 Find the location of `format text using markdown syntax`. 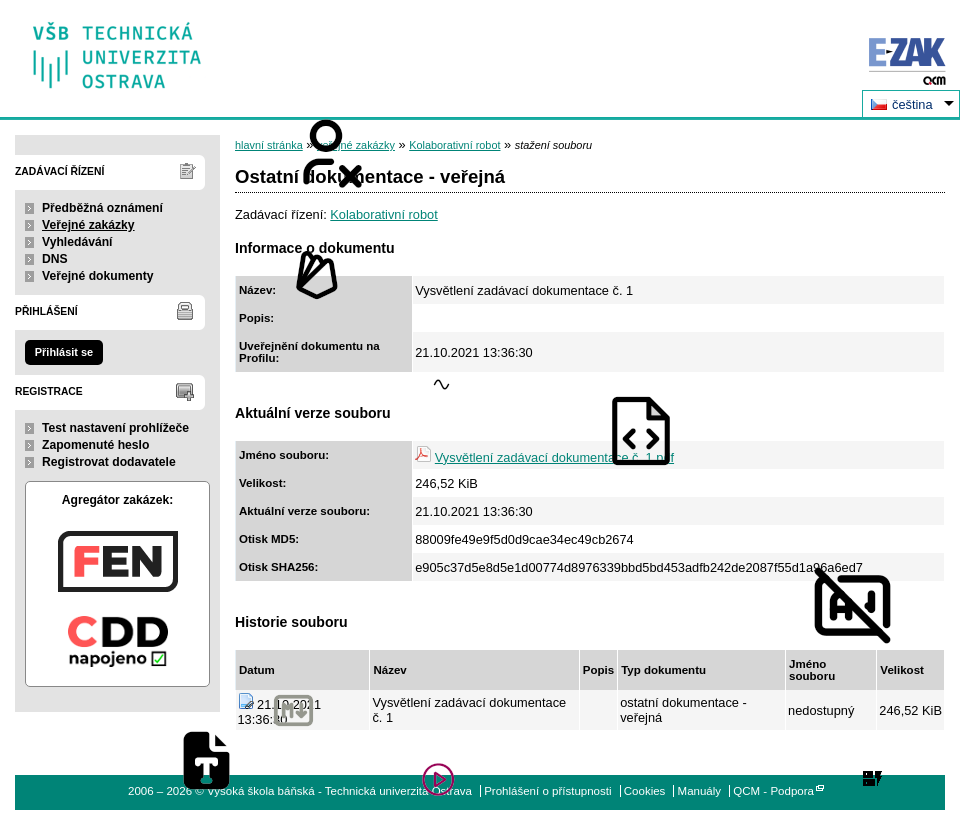

format text using markdown syntax is located at coordinates (293, 710).